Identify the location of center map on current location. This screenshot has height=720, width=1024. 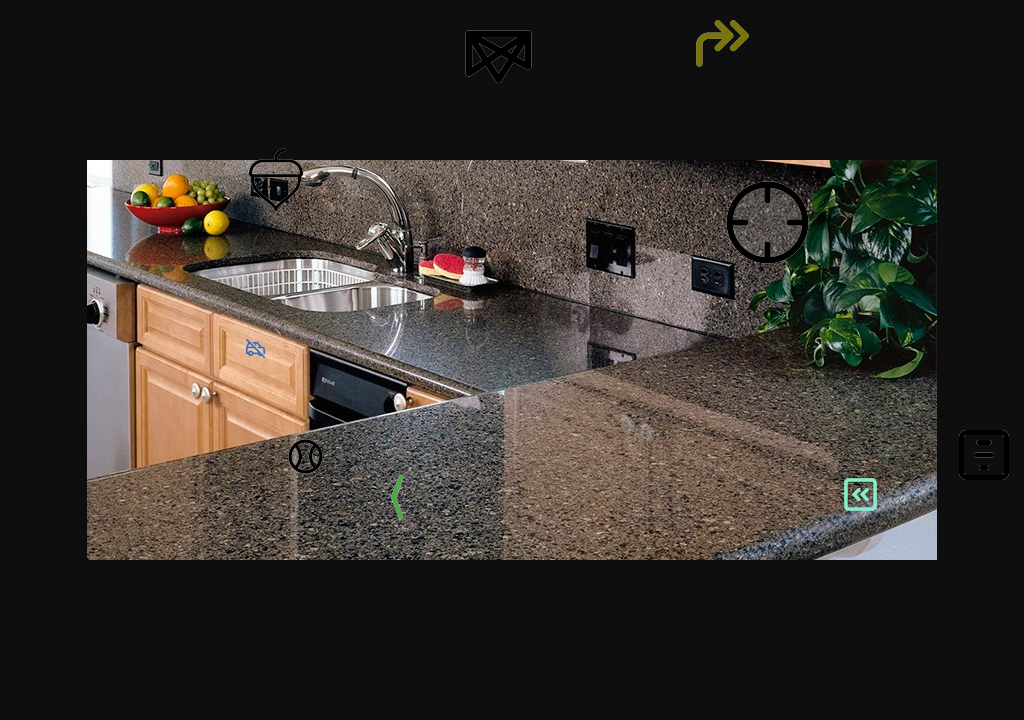
(767, 222).